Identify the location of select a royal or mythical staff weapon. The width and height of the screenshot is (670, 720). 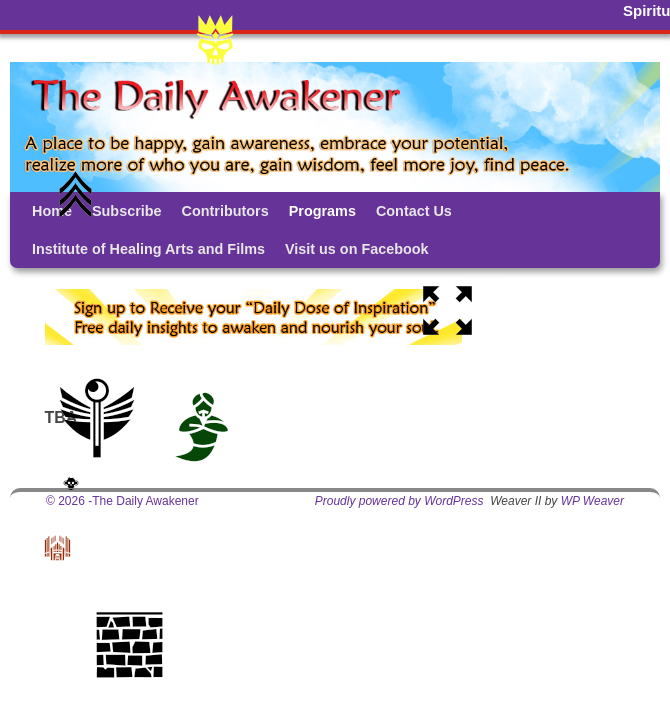
(97, 418).